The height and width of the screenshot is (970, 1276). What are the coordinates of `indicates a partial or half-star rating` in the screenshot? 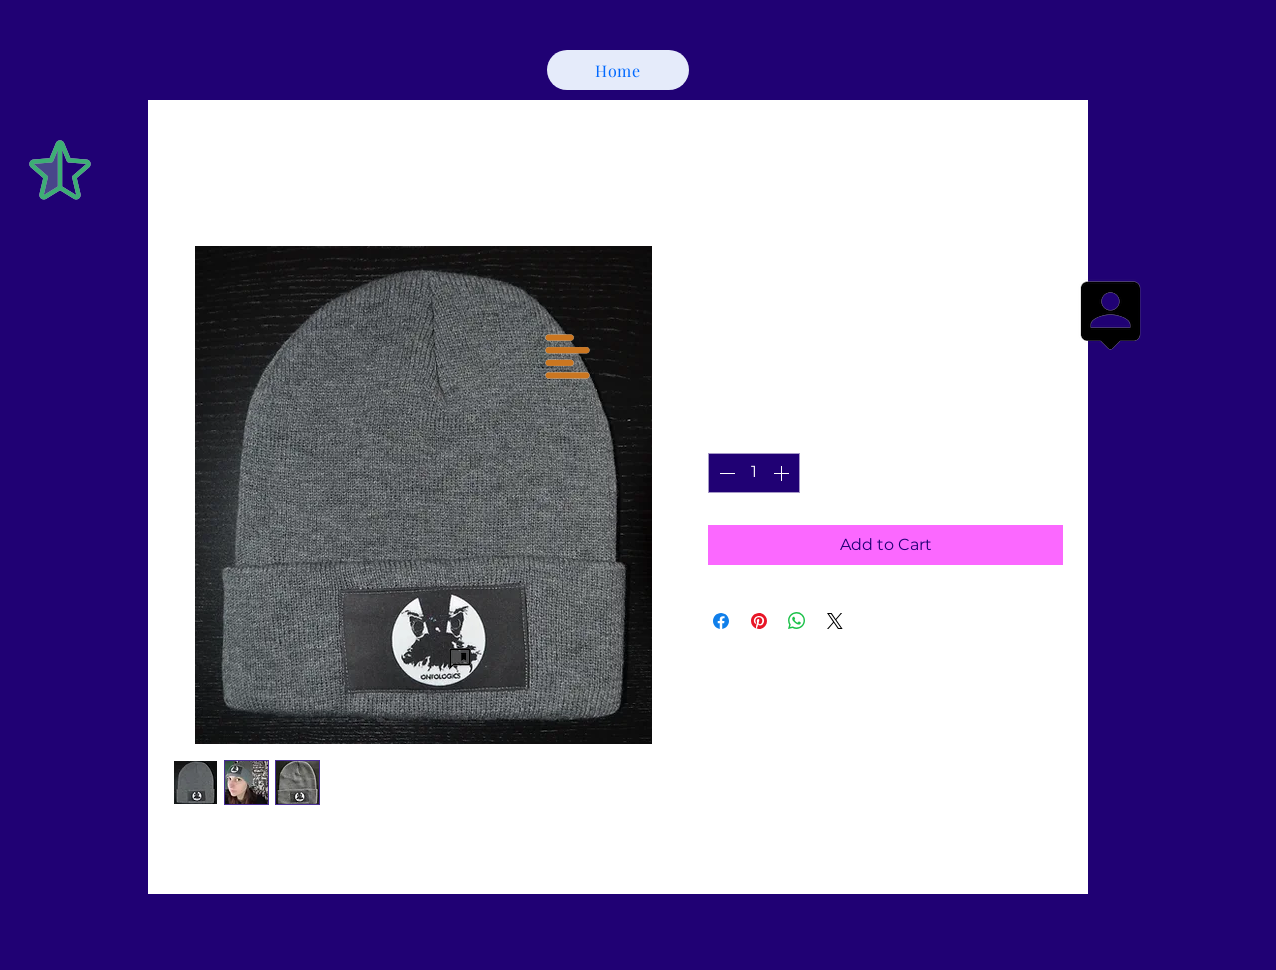 It's located at (60, 171).